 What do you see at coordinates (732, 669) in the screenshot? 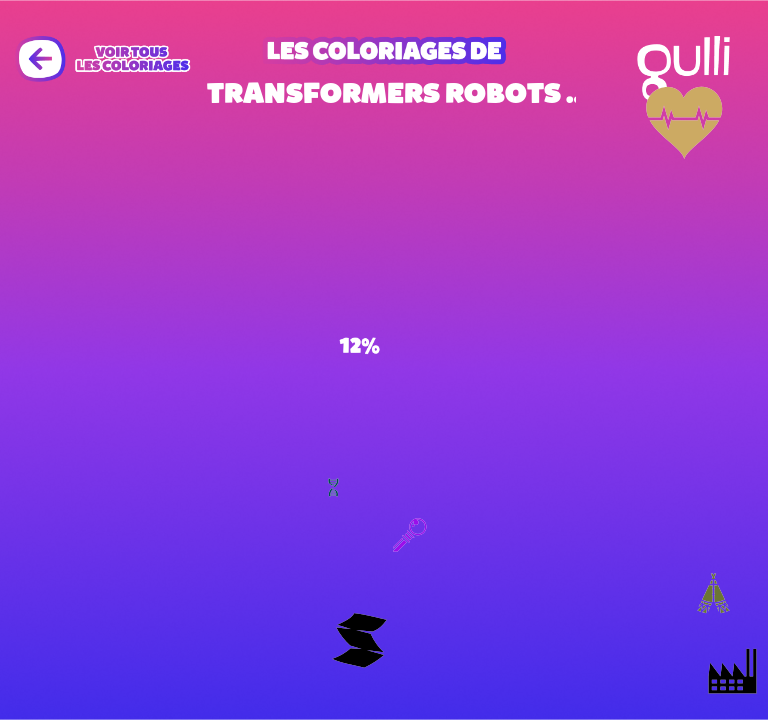
I see `access factory or manufacturing settings` at bounding box center [732, 669].